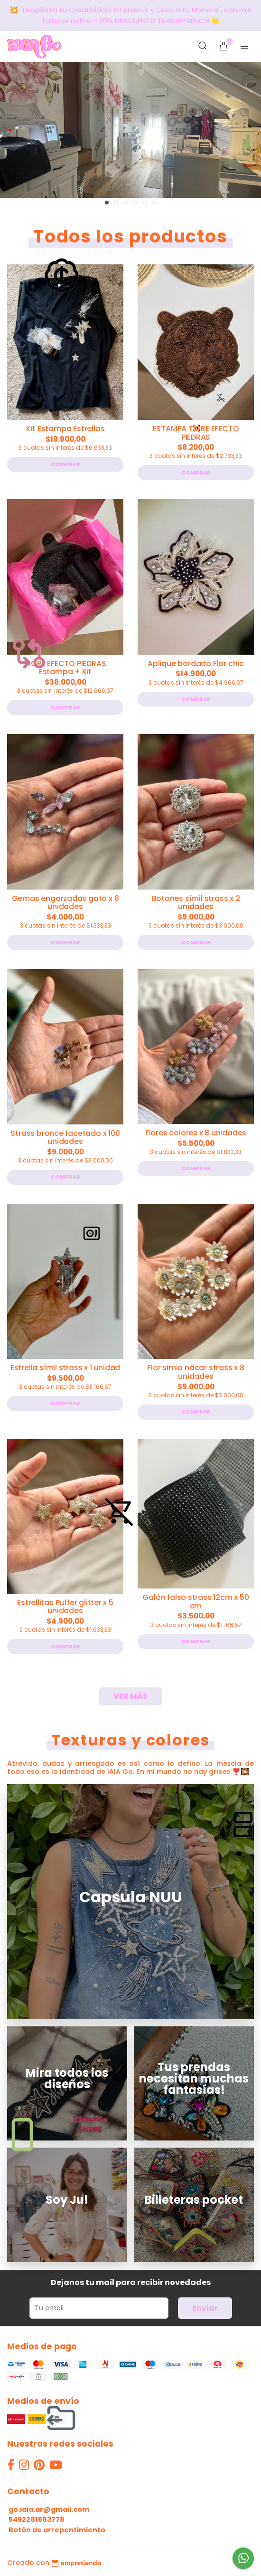  What do you see at coordinates (62, 275) in the screenshot?
I see `view cent-based pricing or rewards` at bounding box center [62, 275].